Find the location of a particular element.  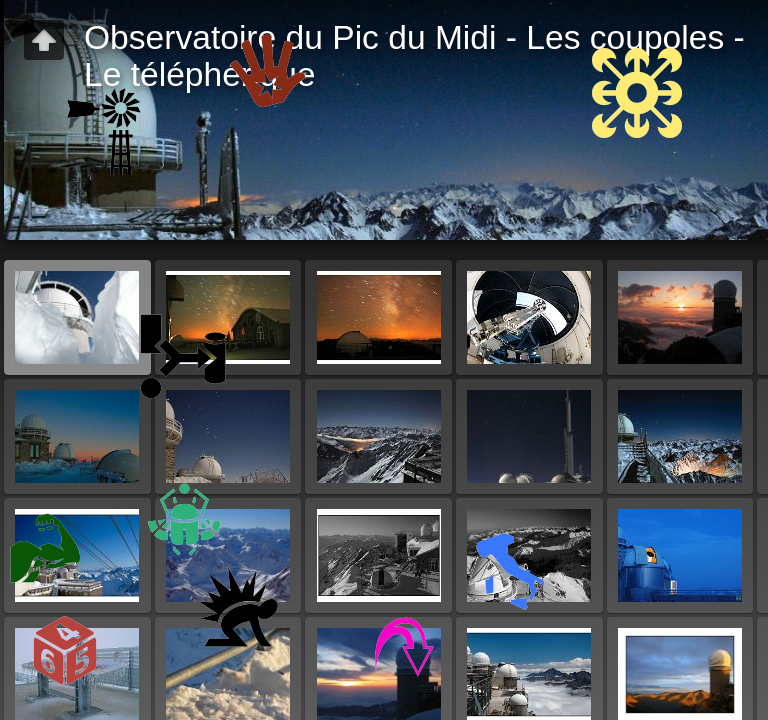

activate magic or special ability is located at coordinates (268, 72).